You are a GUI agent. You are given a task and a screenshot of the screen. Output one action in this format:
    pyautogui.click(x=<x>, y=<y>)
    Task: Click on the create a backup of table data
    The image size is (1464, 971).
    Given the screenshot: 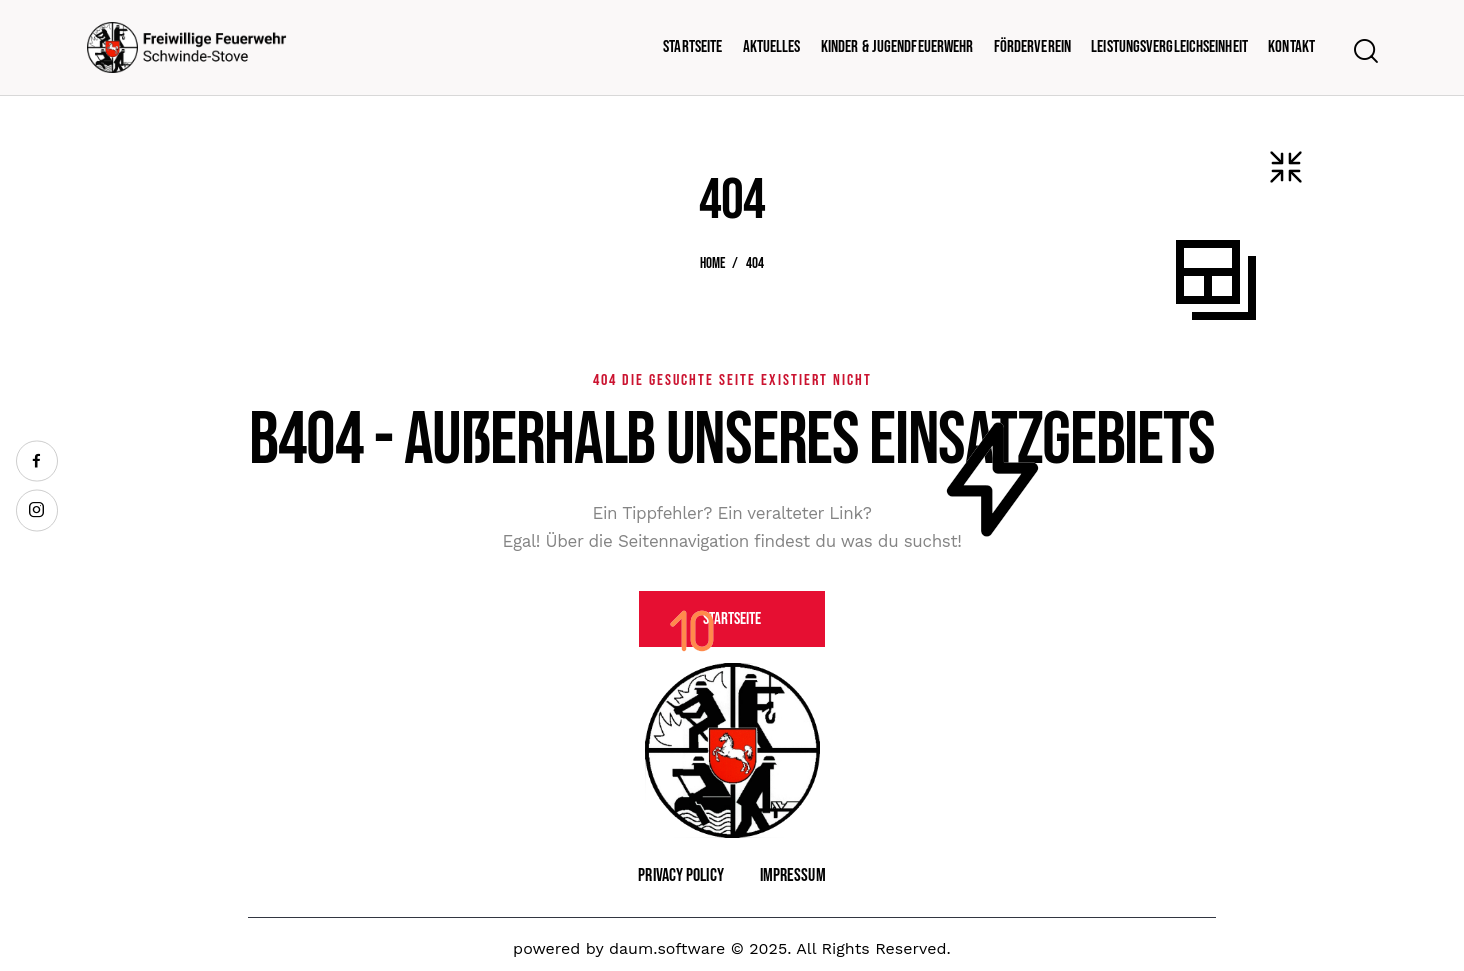 What is the action you would take?
    pyautogui.click(x=1216, y=280)
    